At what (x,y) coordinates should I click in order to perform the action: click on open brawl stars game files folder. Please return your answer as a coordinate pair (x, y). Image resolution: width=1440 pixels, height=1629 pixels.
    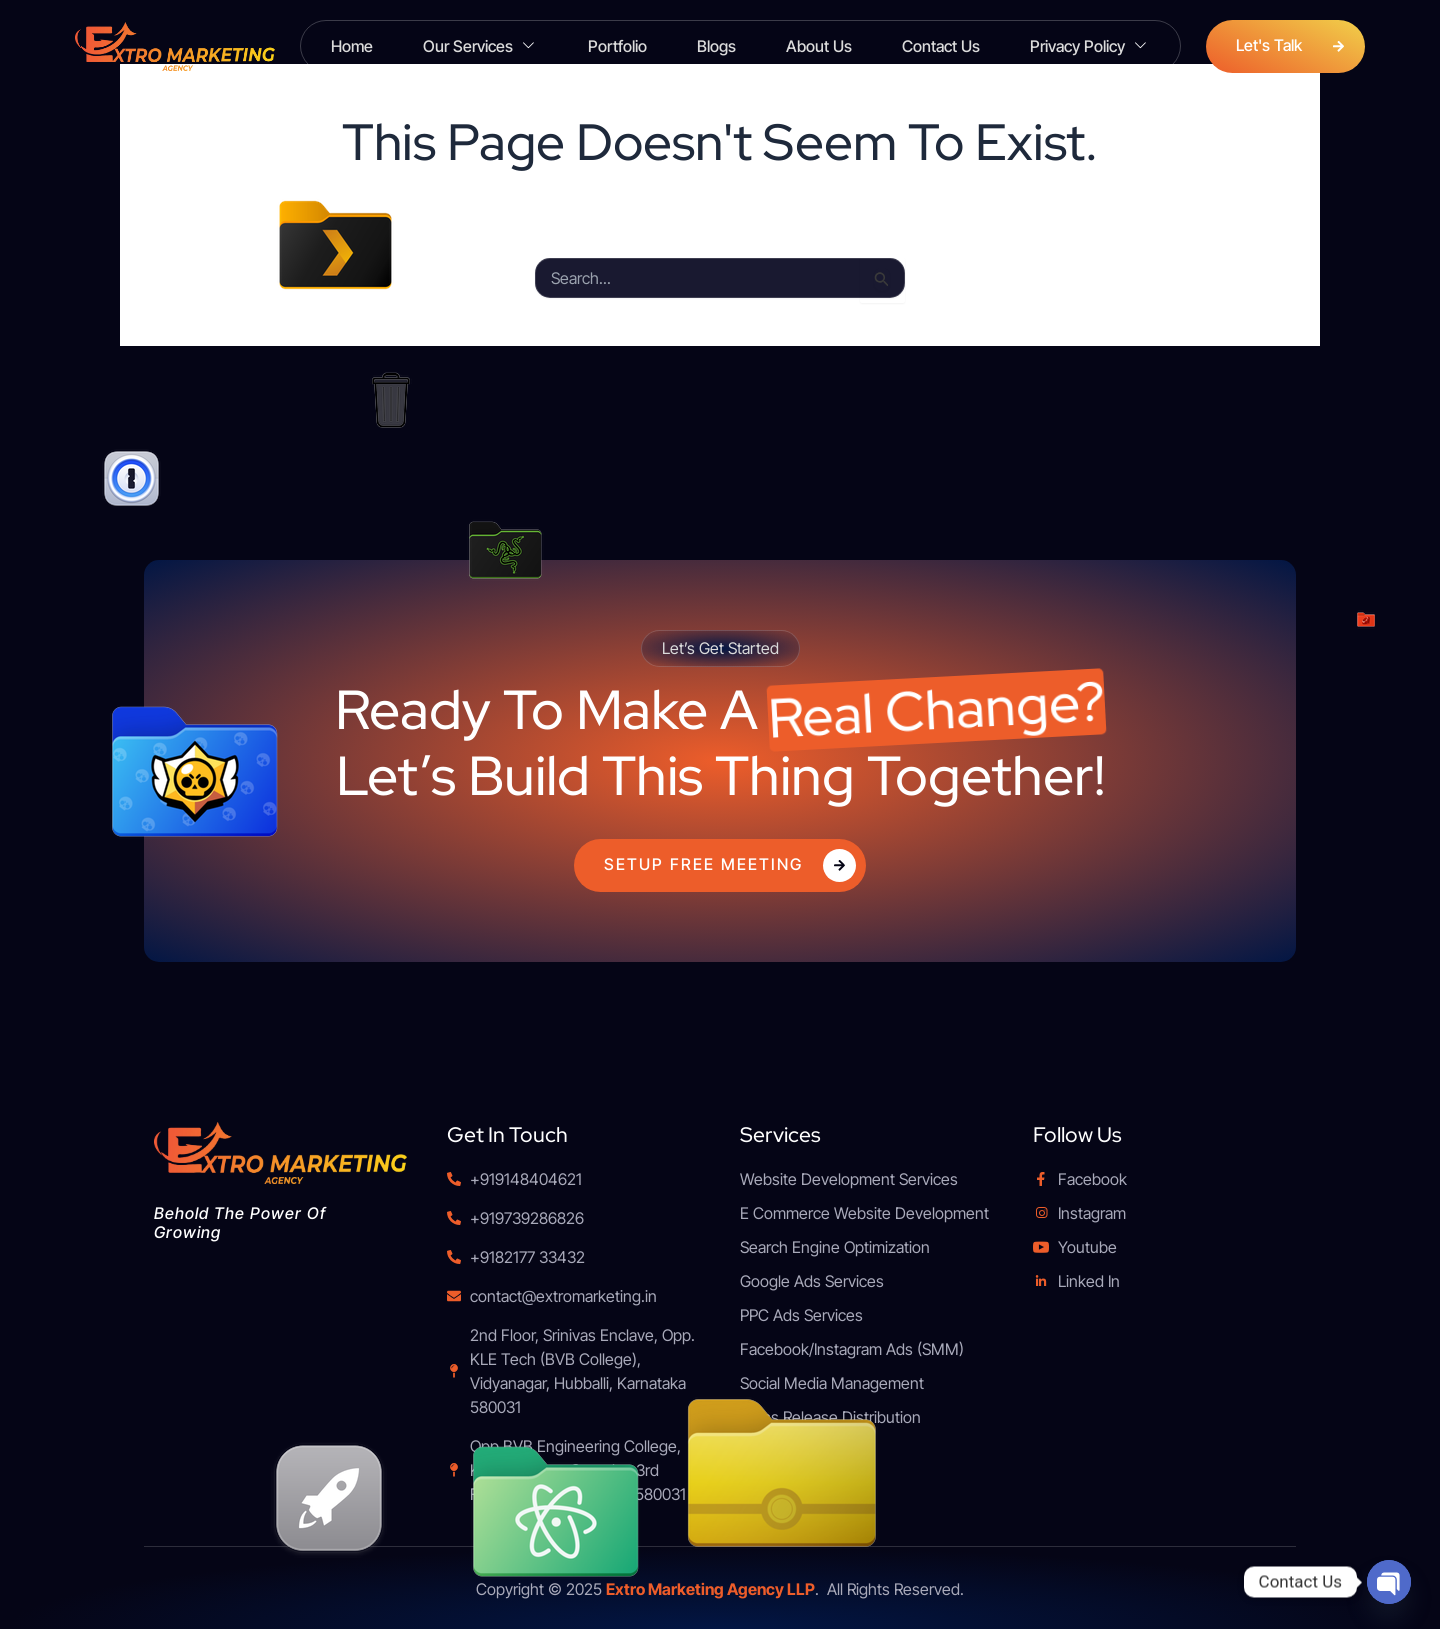
    Looking at the image, I should click on (194, 776).